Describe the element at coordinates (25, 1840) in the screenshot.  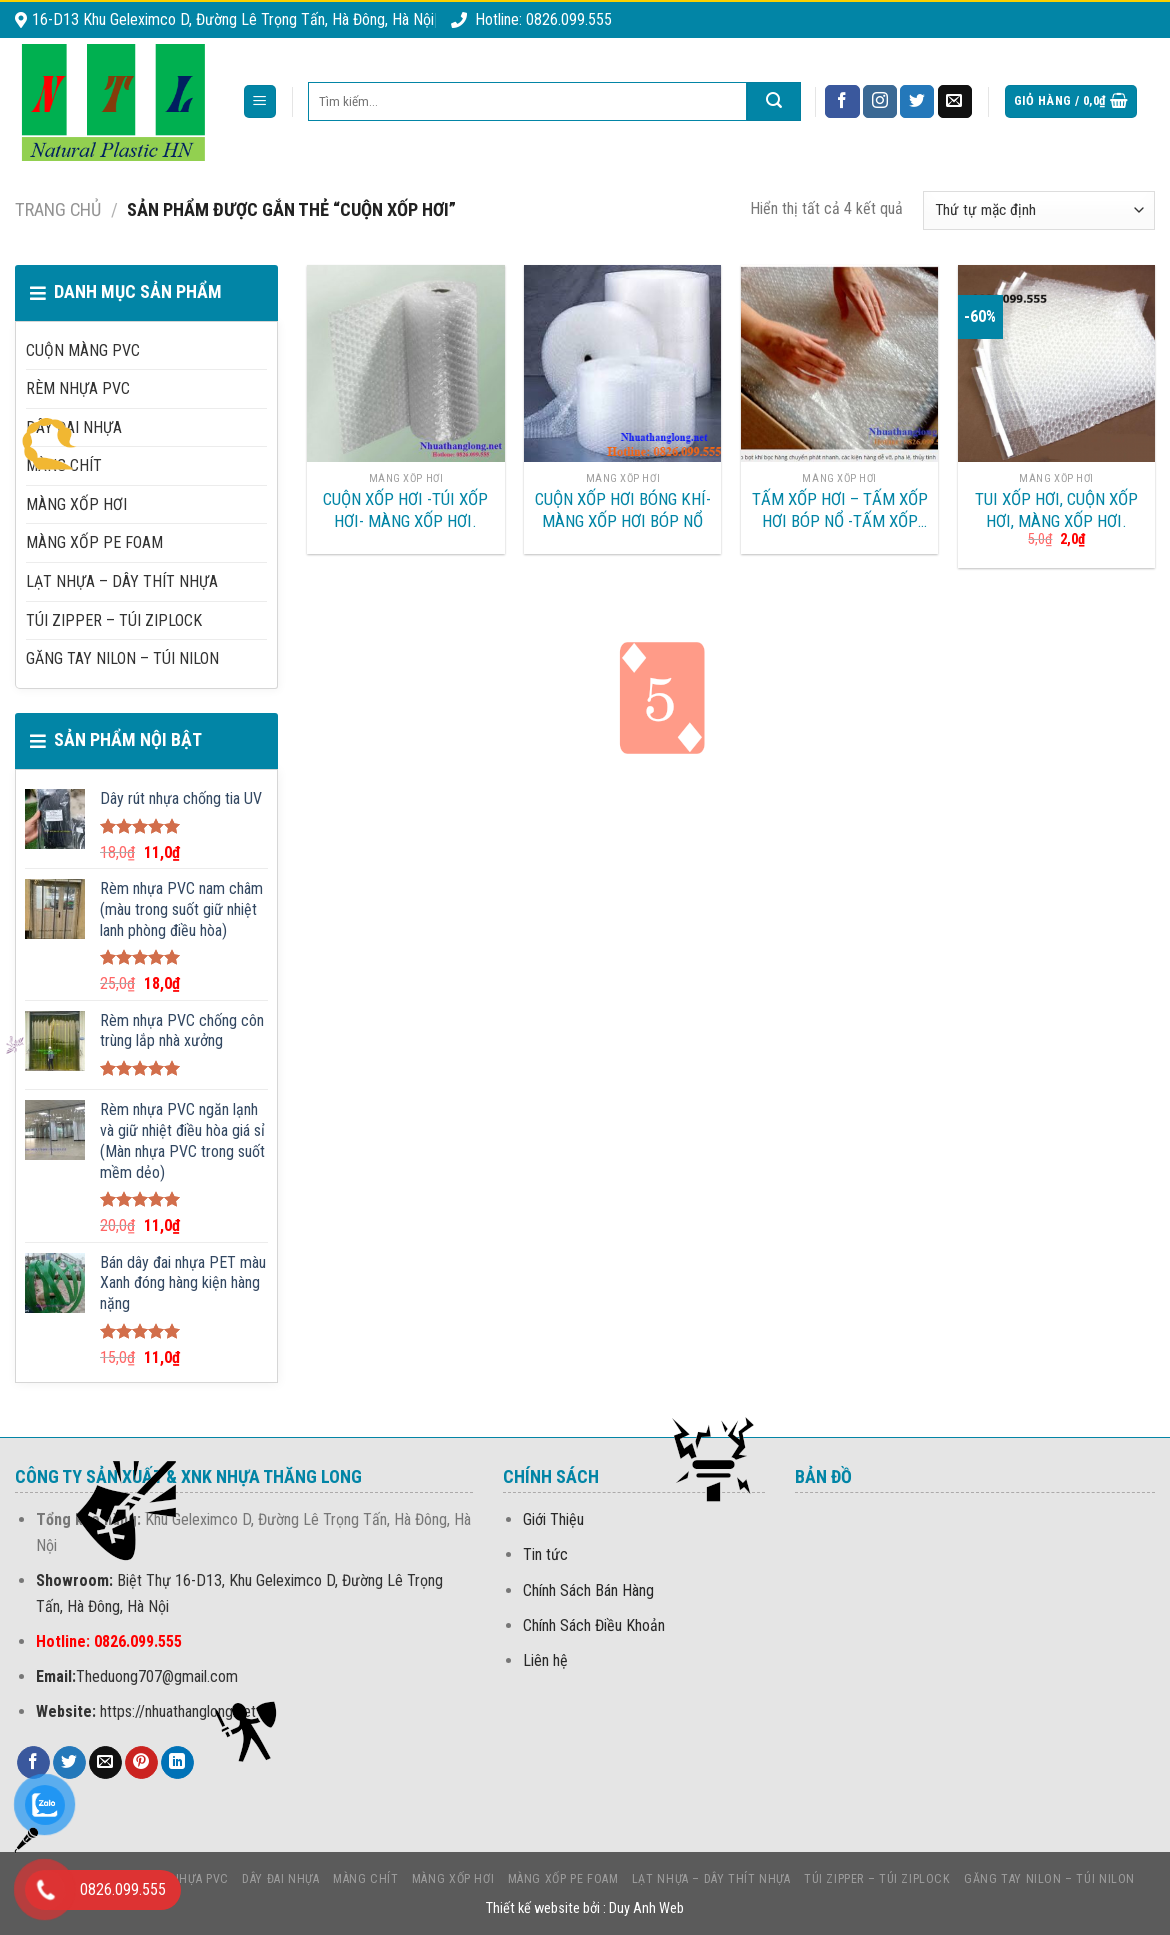
I see `tap to start voice recording` at that location.